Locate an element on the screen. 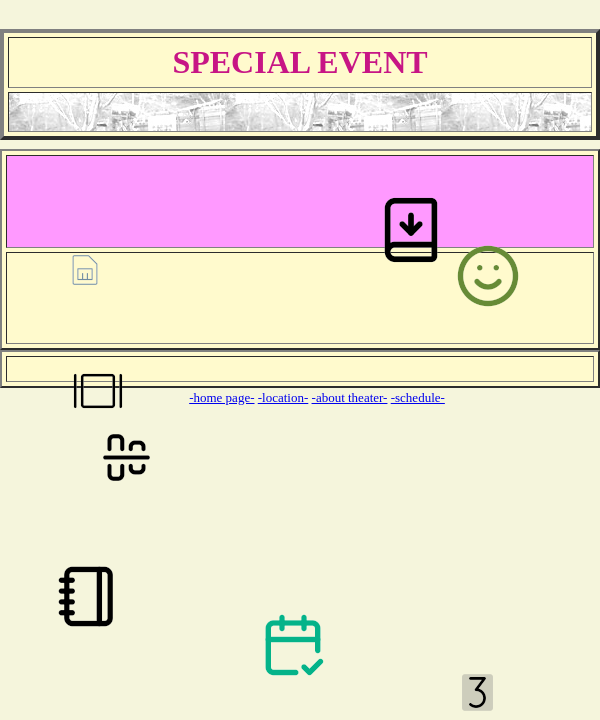 The width and height of the screenshot is (600, 720). start a slideshow presentation is located at coordinates (98, 391).